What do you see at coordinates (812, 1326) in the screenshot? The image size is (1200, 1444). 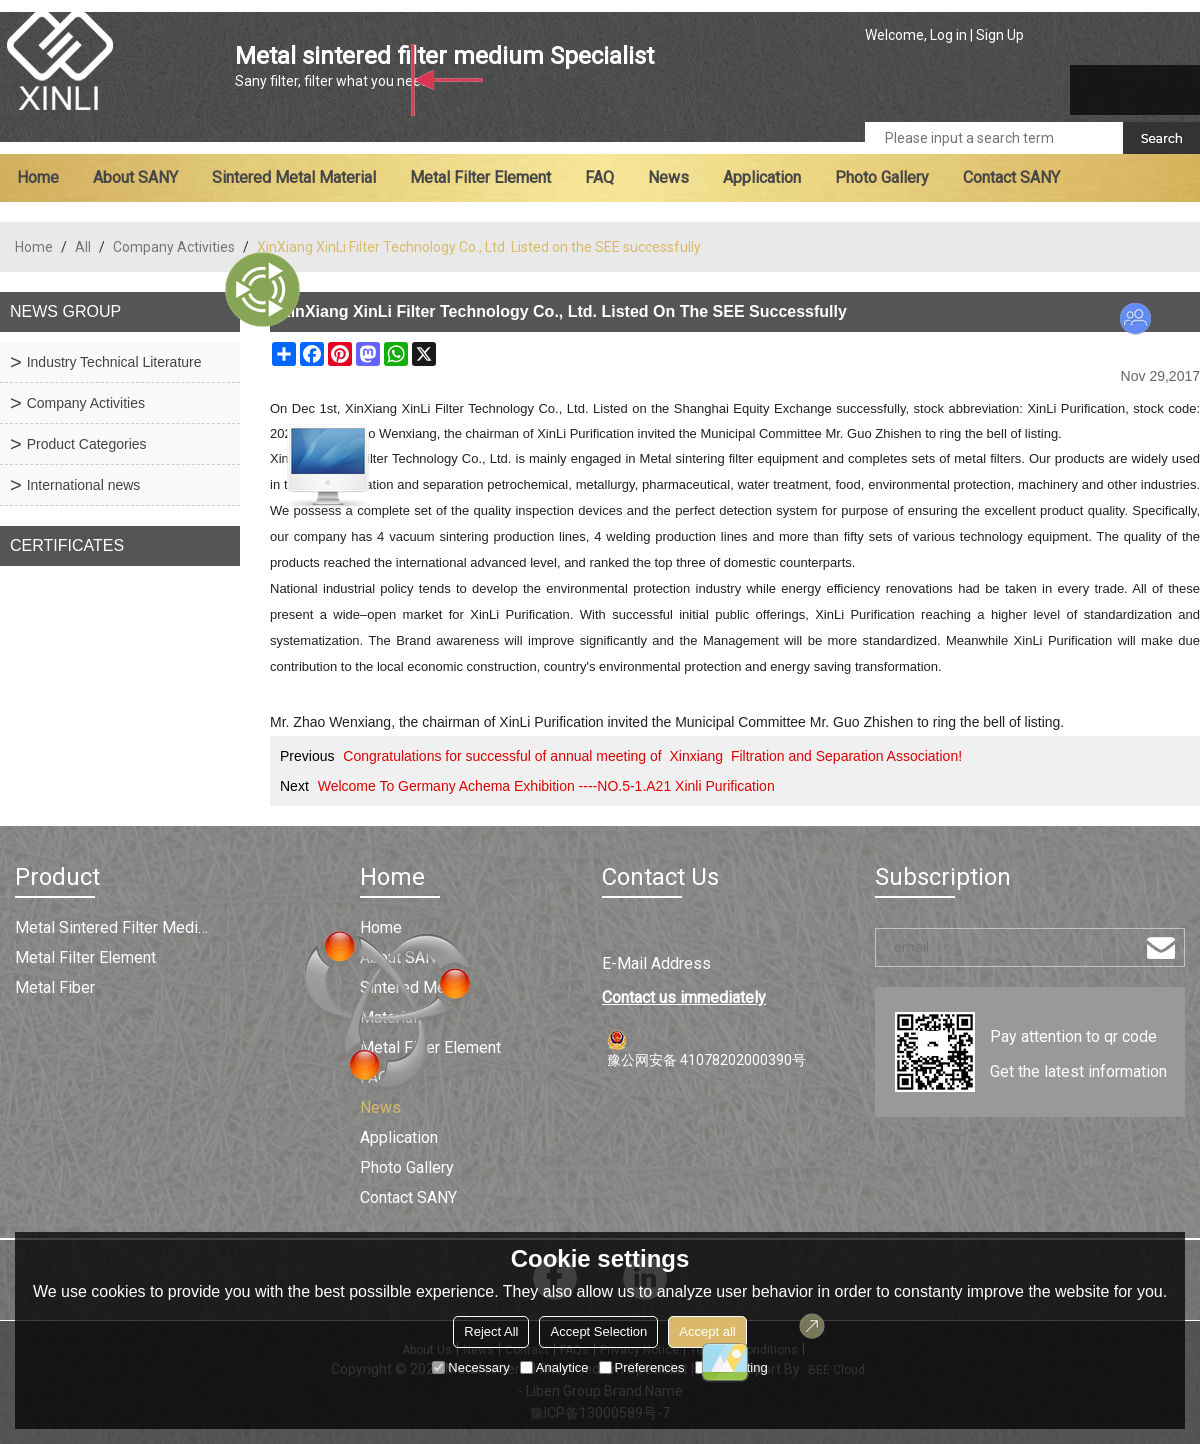 I see `indicates a symbolic link or shortcut to another file` at bounding box center [812, 1326].